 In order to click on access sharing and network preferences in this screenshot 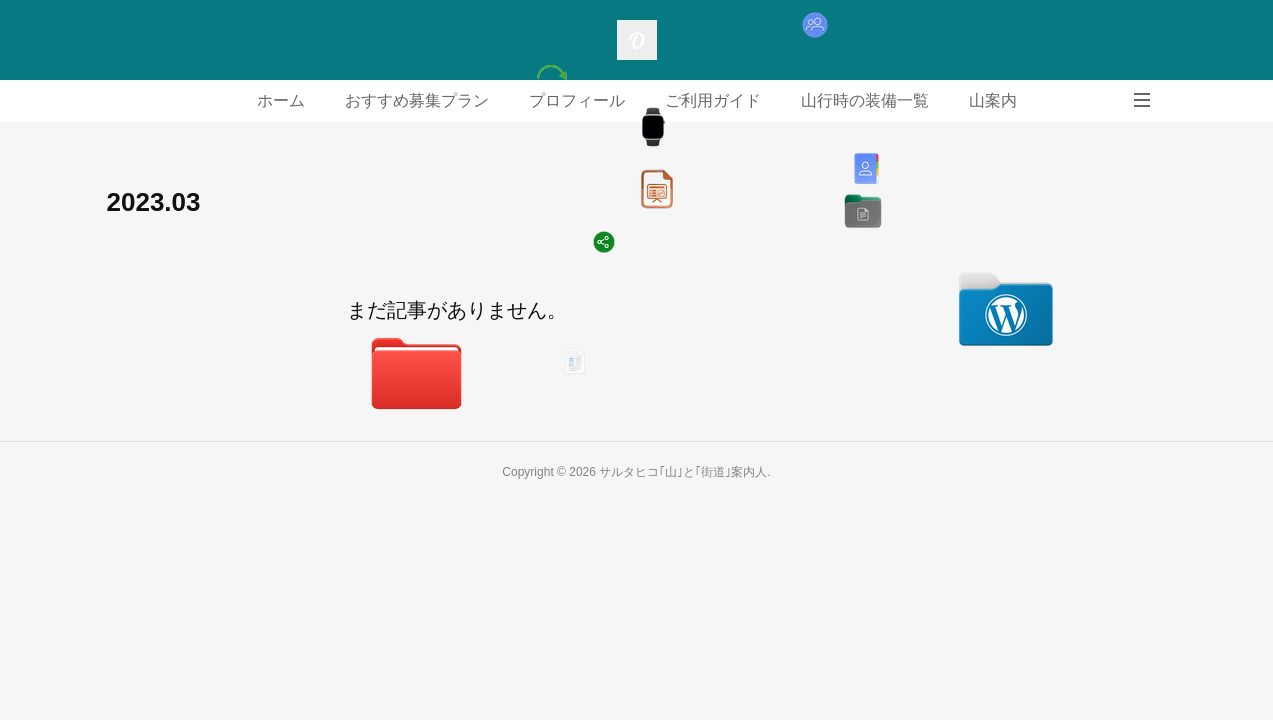, I will do `click(604, 242)`.